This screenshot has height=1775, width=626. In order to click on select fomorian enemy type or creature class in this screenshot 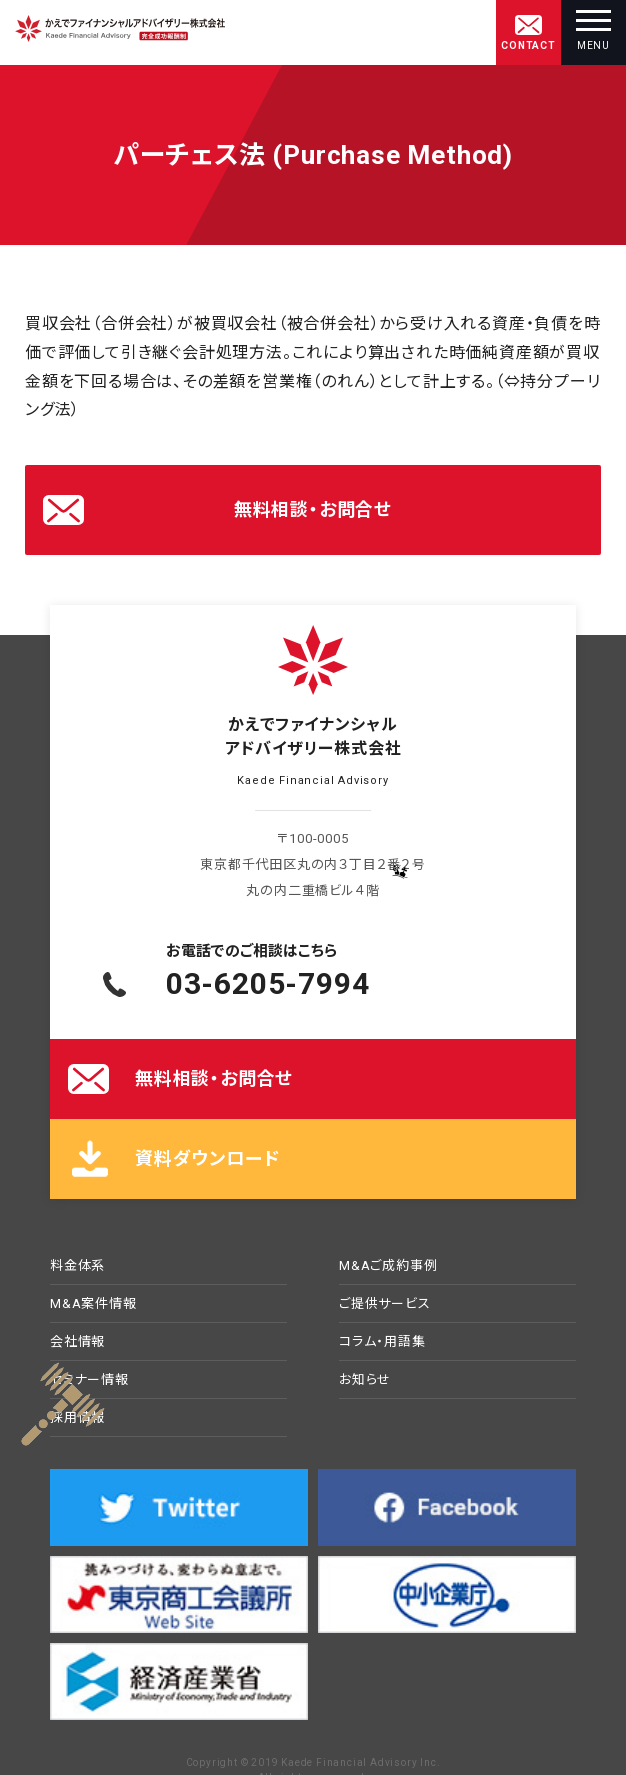, I will do `click(400, 871)`.